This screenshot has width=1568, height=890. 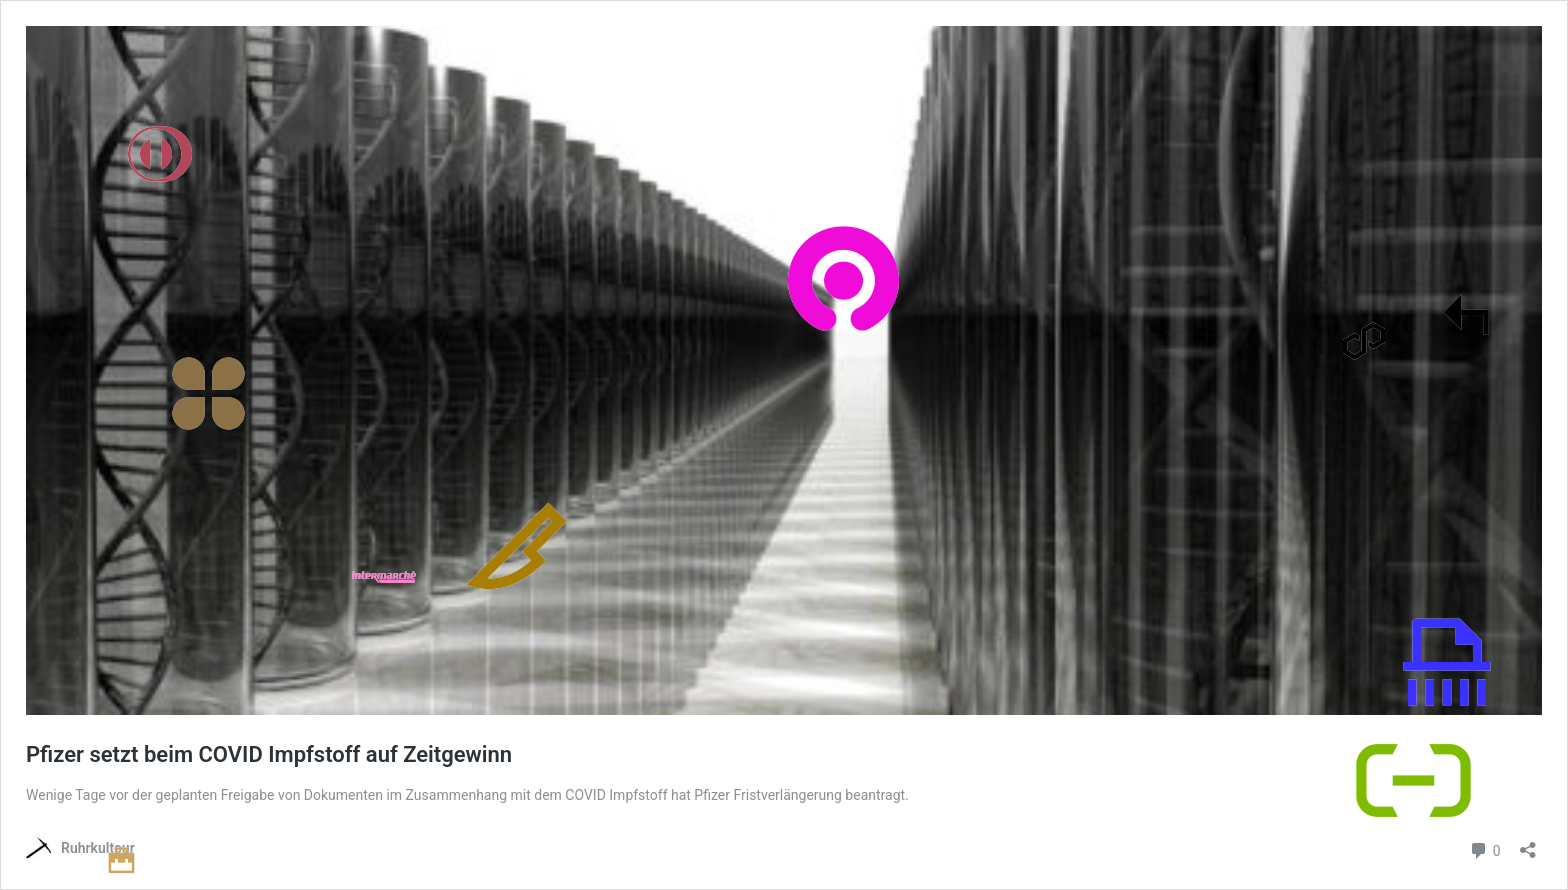 I want to click on polygon blockchain network logo, so click(x=1364, y=341).